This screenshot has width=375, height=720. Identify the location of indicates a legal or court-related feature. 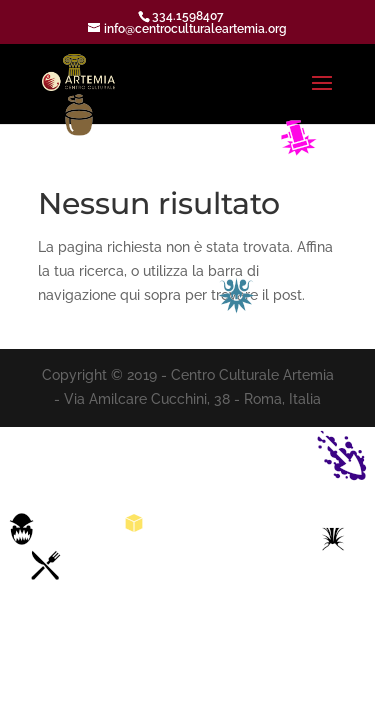
(299, 138).